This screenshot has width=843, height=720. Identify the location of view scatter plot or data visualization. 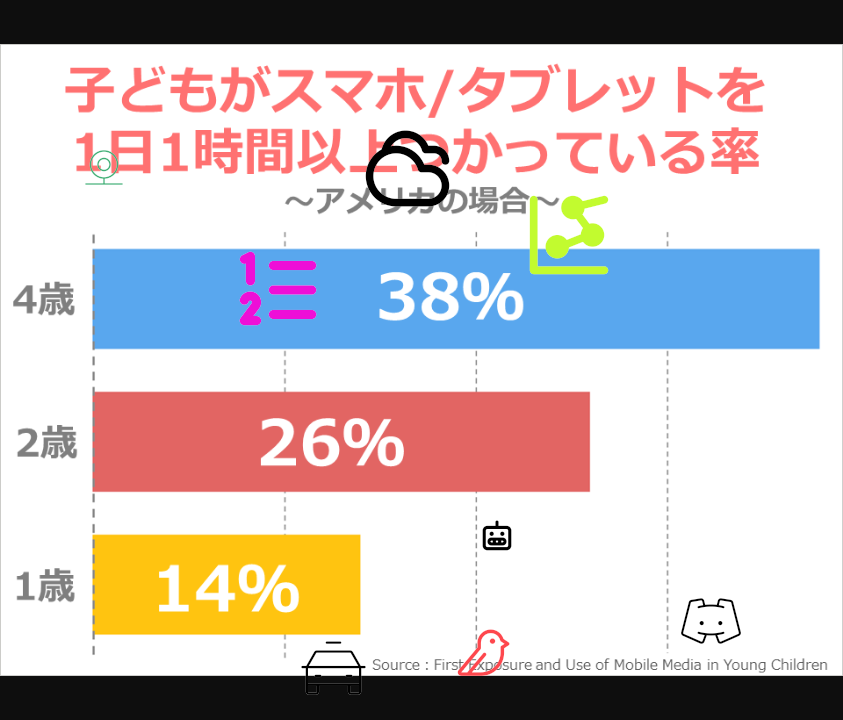
(569, 235).